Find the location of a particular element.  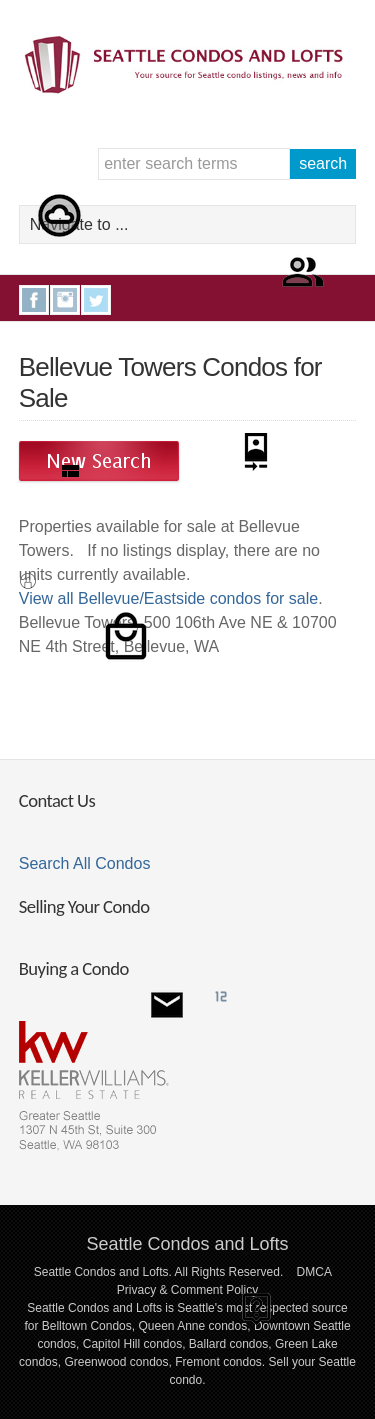

indicates item count or quantity of 12 is located at coordinates (220, 996).